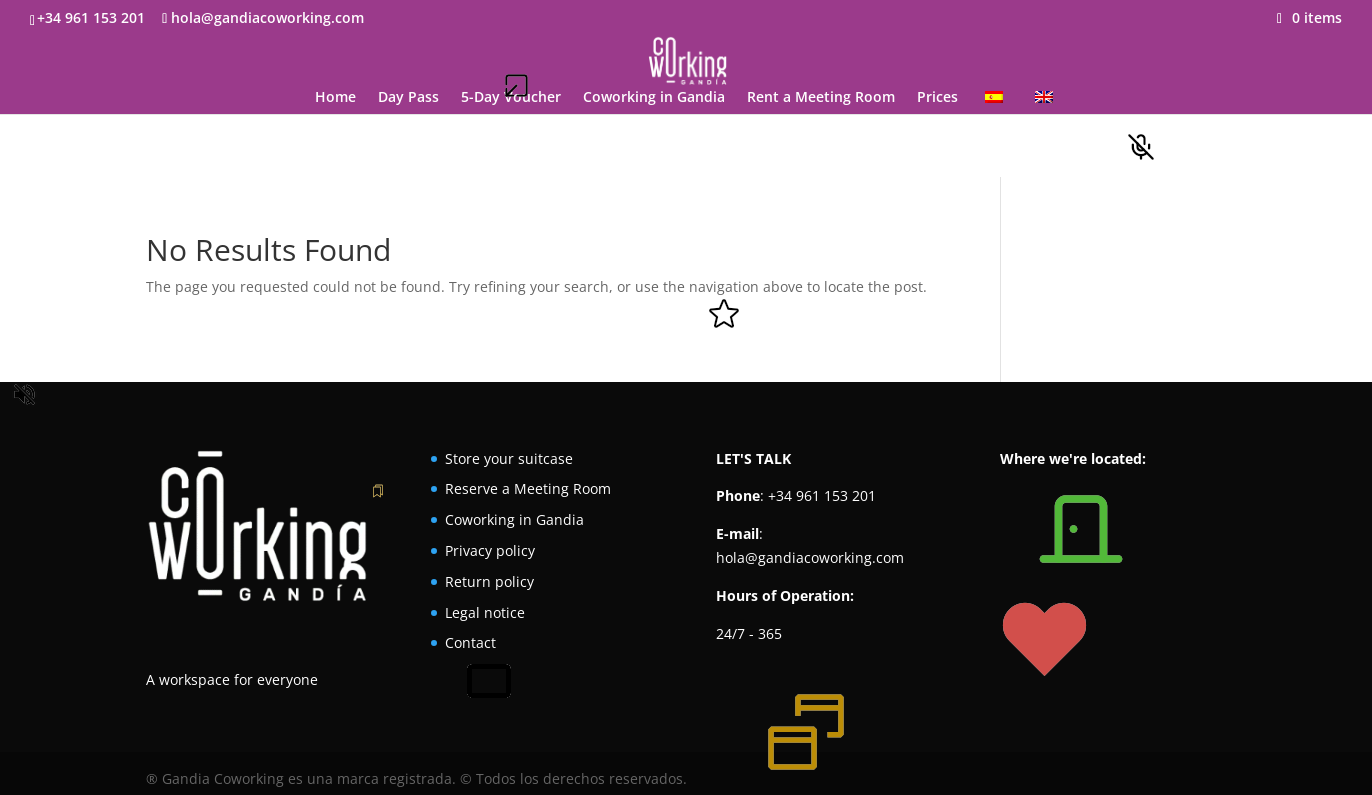  Describe the element at coordinates (516, 85) in the screenshot. I see `move content outside the current container` at that location.